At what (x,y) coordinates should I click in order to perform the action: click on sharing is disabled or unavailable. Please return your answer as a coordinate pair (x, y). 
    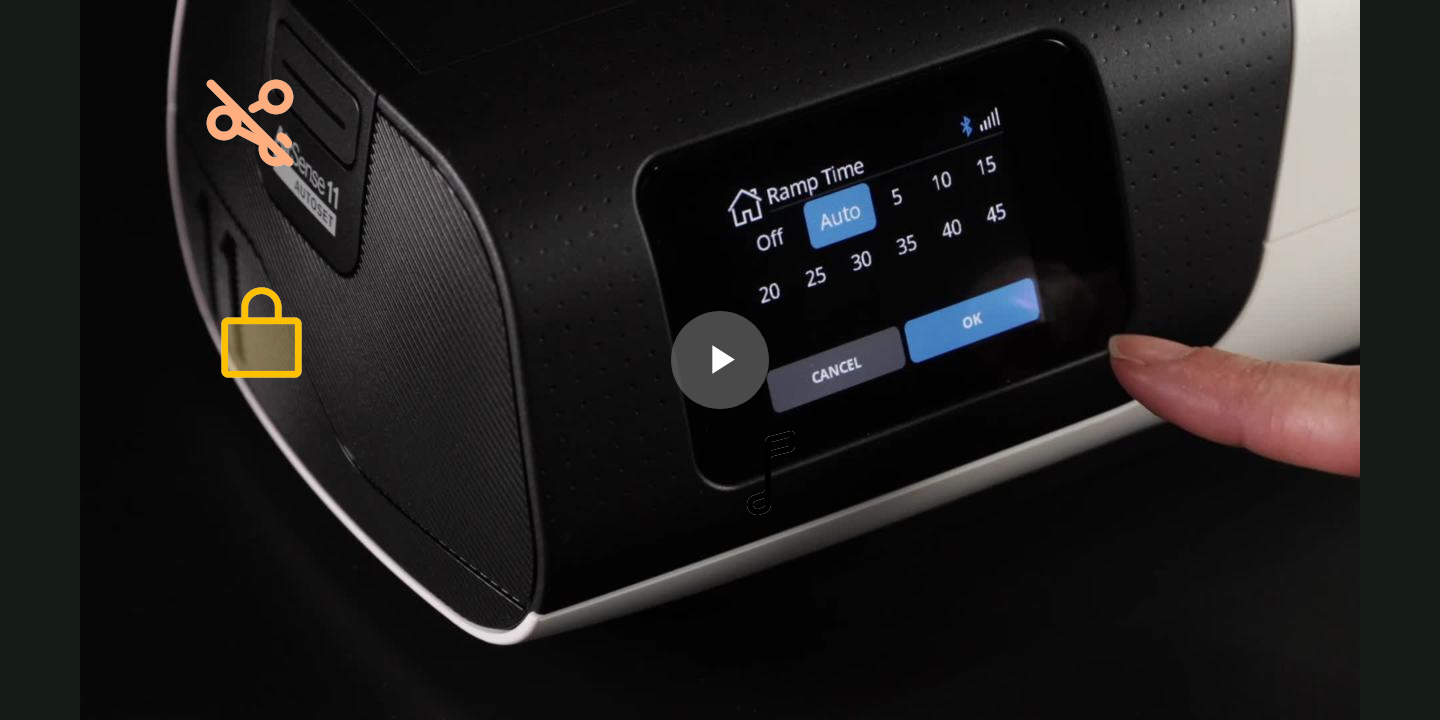
    Looking at the image, I should click on (250, 123).